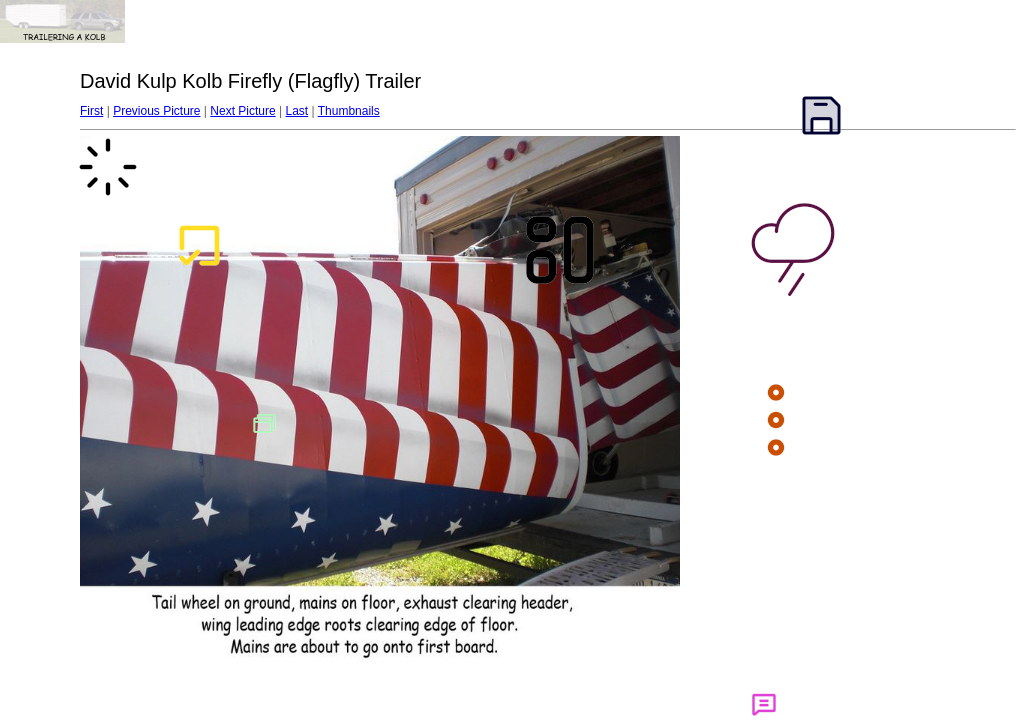 This screenshot has width=1024, height=720. I want to click on mark task as complete, so click(199, 245).